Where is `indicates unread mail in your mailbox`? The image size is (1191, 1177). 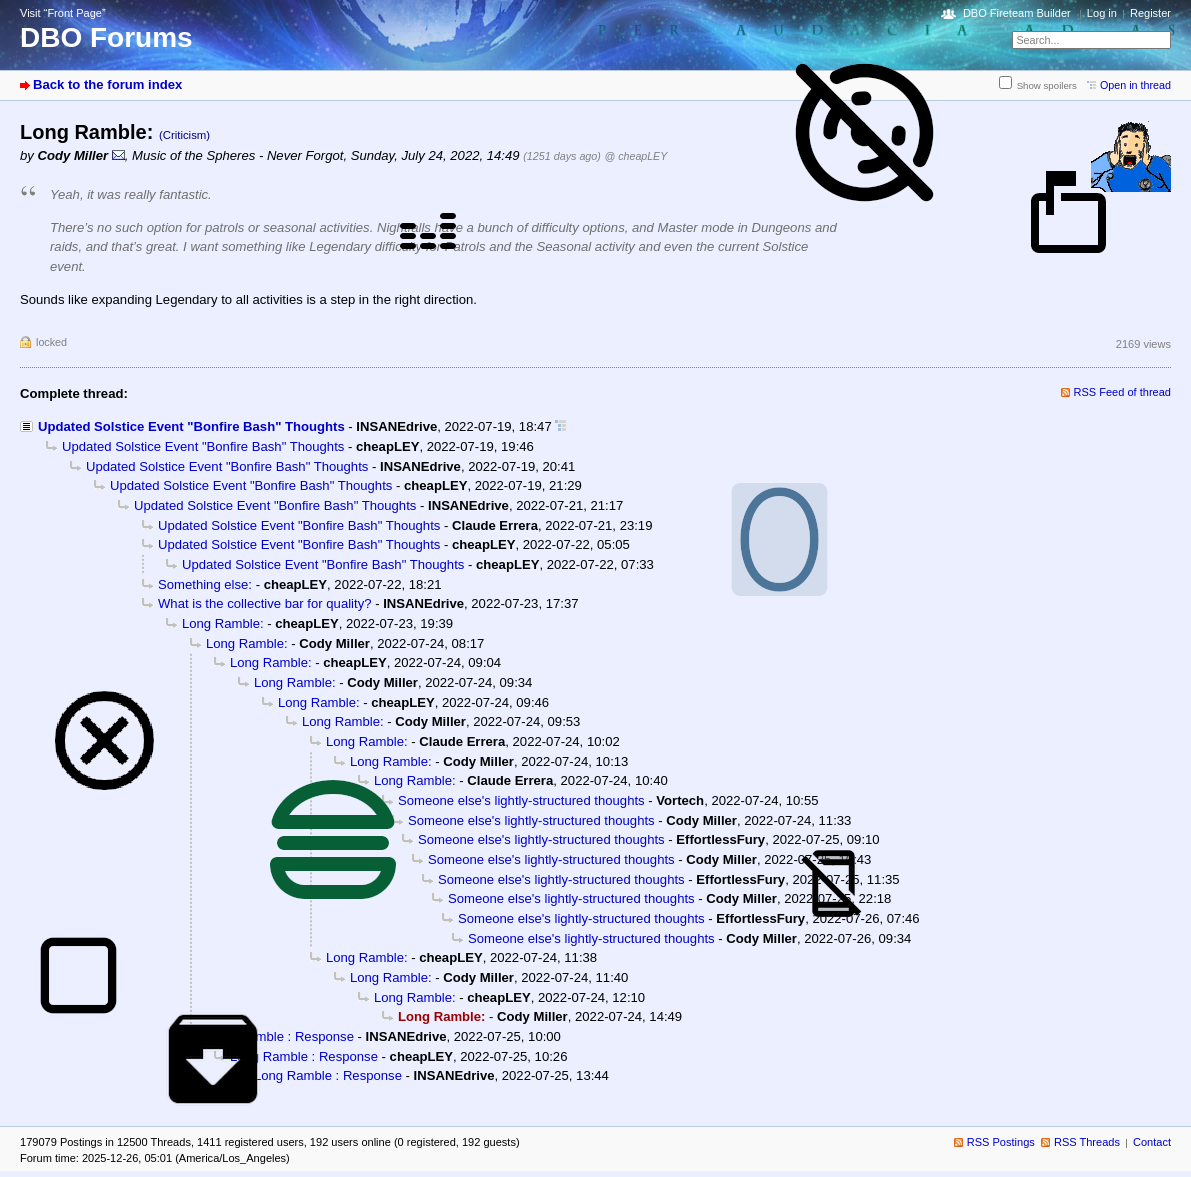
indicates unread mail in your mailbox is located at coordinates (1068, 215).